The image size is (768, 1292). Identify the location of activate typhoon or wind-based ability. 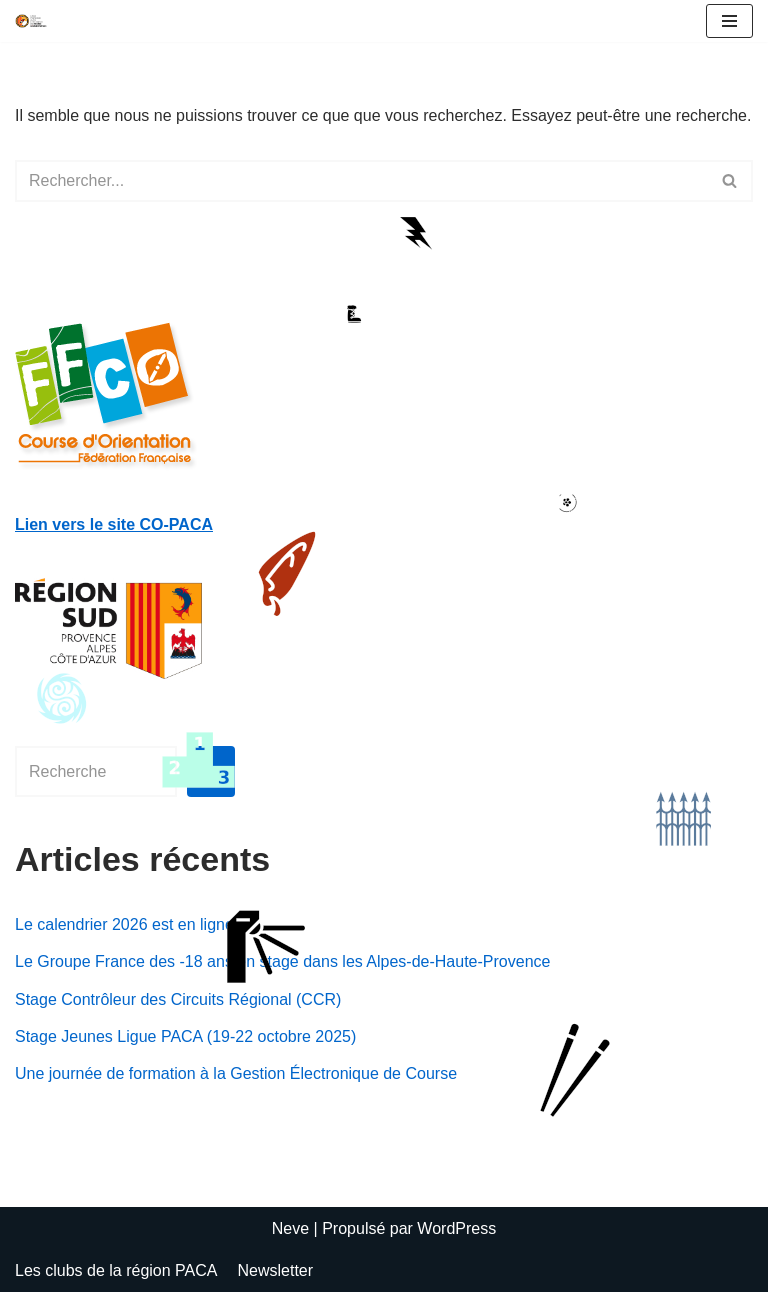
(62, 698).